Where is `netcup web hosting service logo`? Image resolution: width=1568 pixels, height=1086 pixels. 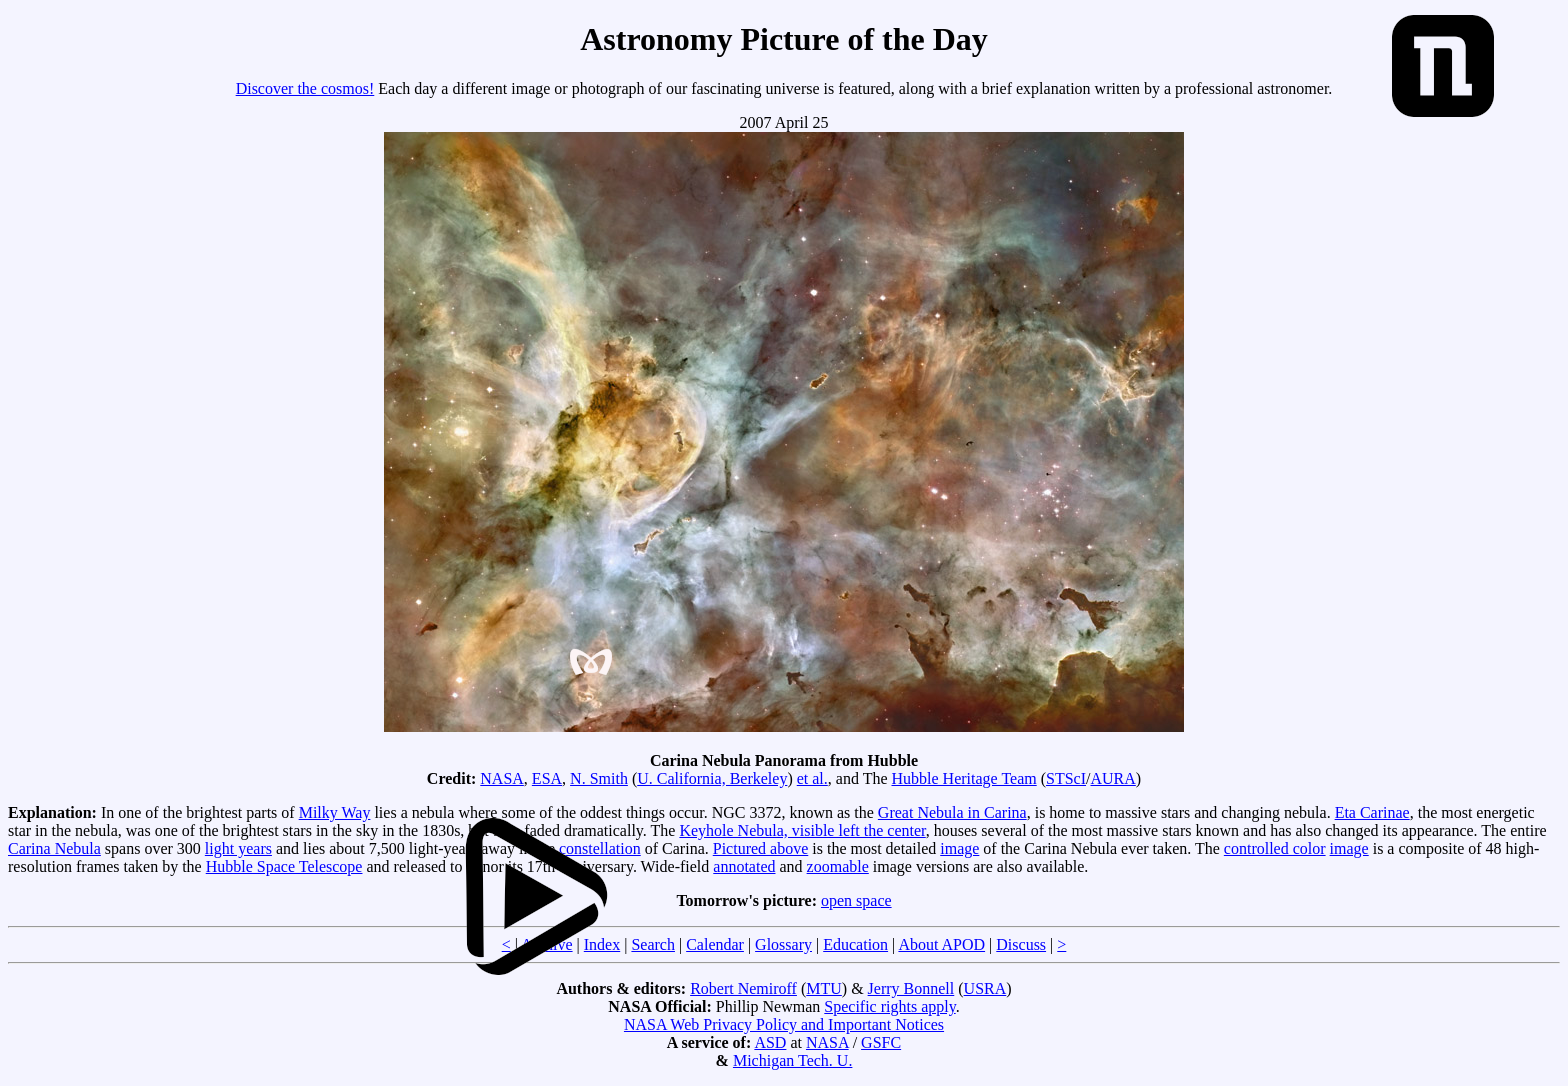 netcup web hosting service logo is located at coordinates (1443, 66).